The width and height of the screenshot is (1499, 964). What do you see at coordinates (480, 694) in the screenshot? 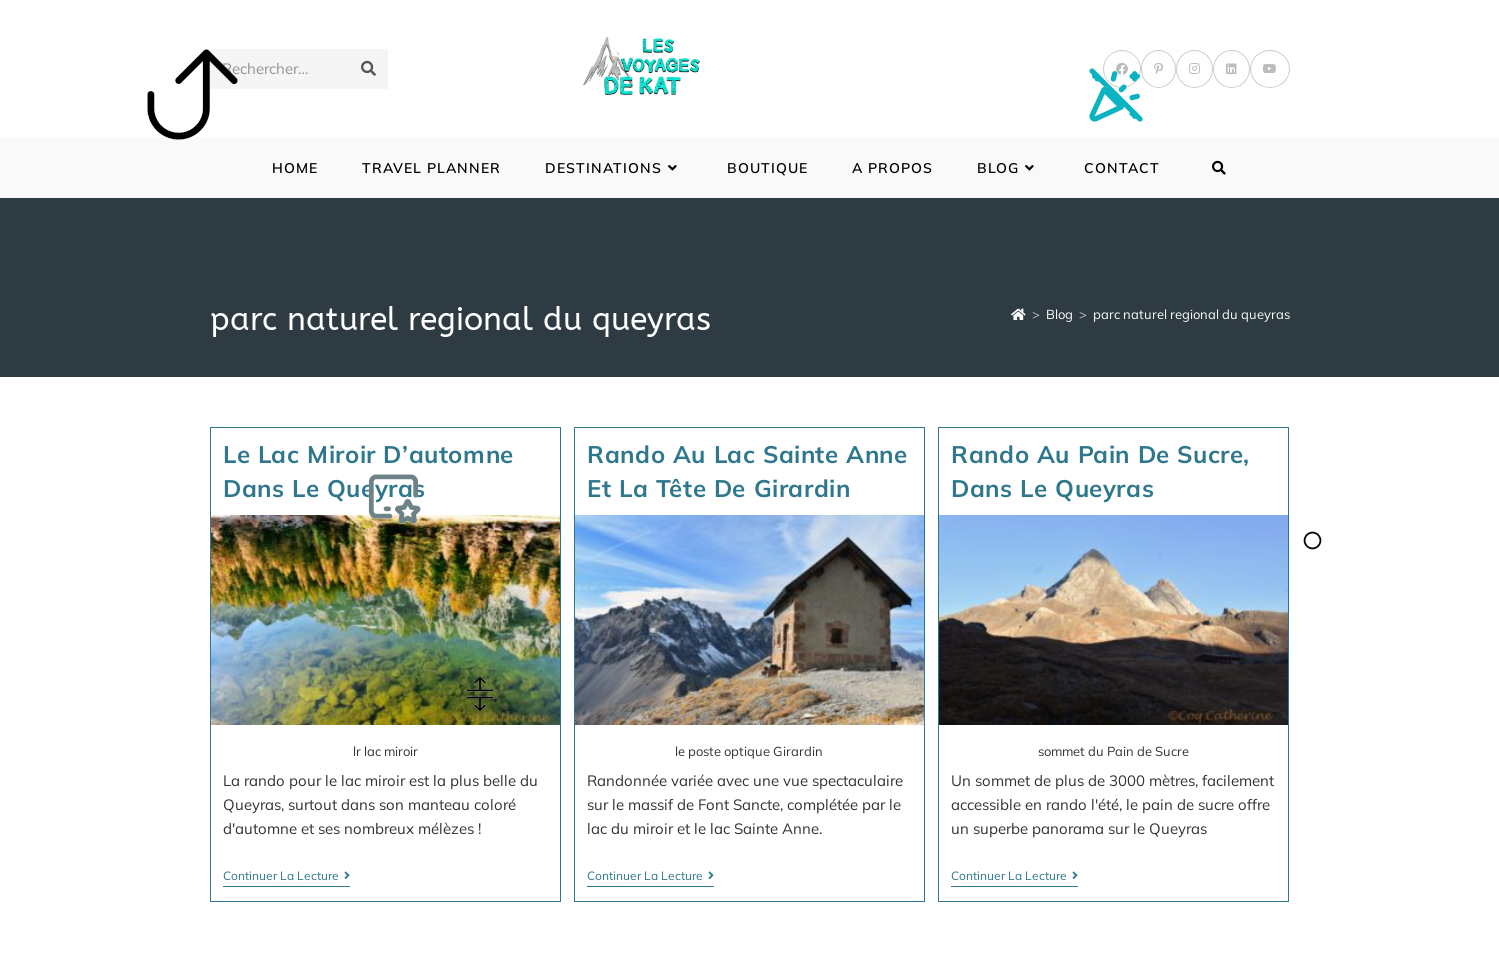
I see `split view vertically` at bounding box center [480, 694].